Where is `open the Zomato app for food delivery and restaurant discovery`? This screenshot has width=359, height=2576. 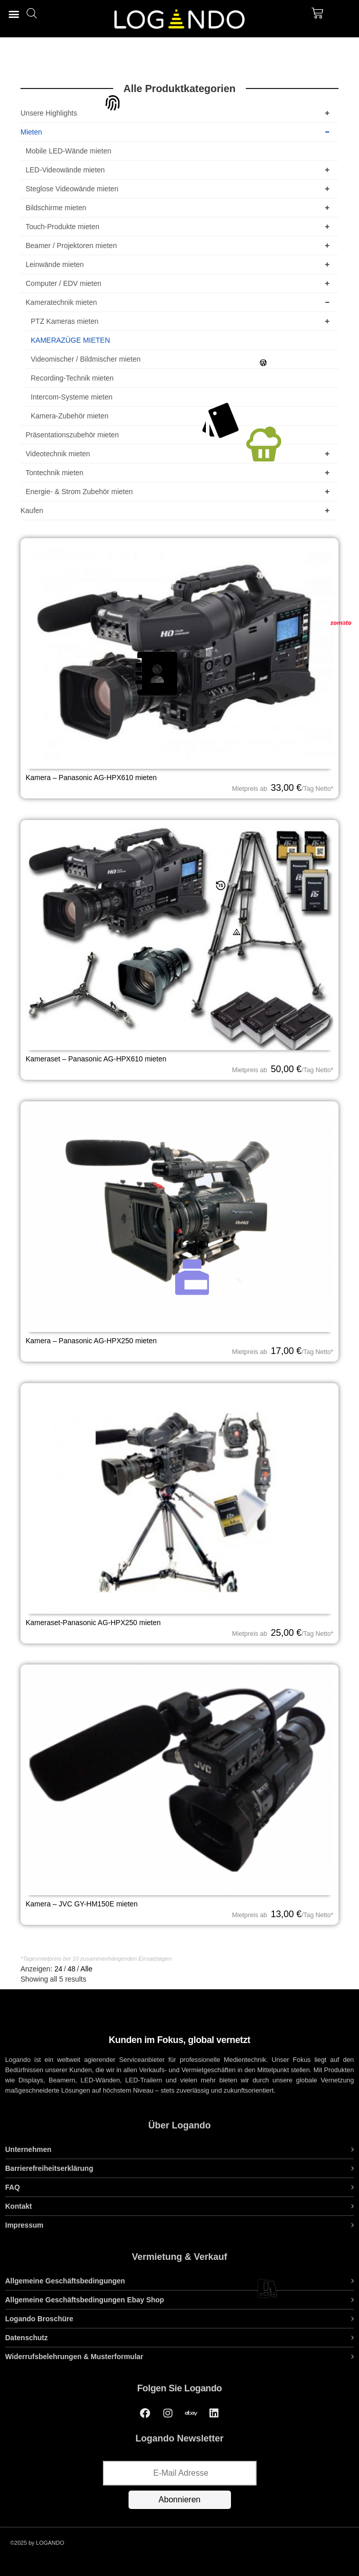
open the Zomato app for food delivery and restaurant discovery is located at coordinates (341, 623).